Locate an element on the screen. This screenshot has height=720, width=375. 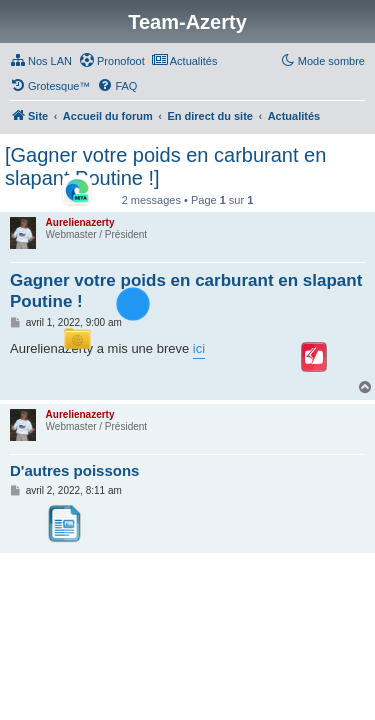
folder containing HTML or web files is located at coordinates (77, 338).